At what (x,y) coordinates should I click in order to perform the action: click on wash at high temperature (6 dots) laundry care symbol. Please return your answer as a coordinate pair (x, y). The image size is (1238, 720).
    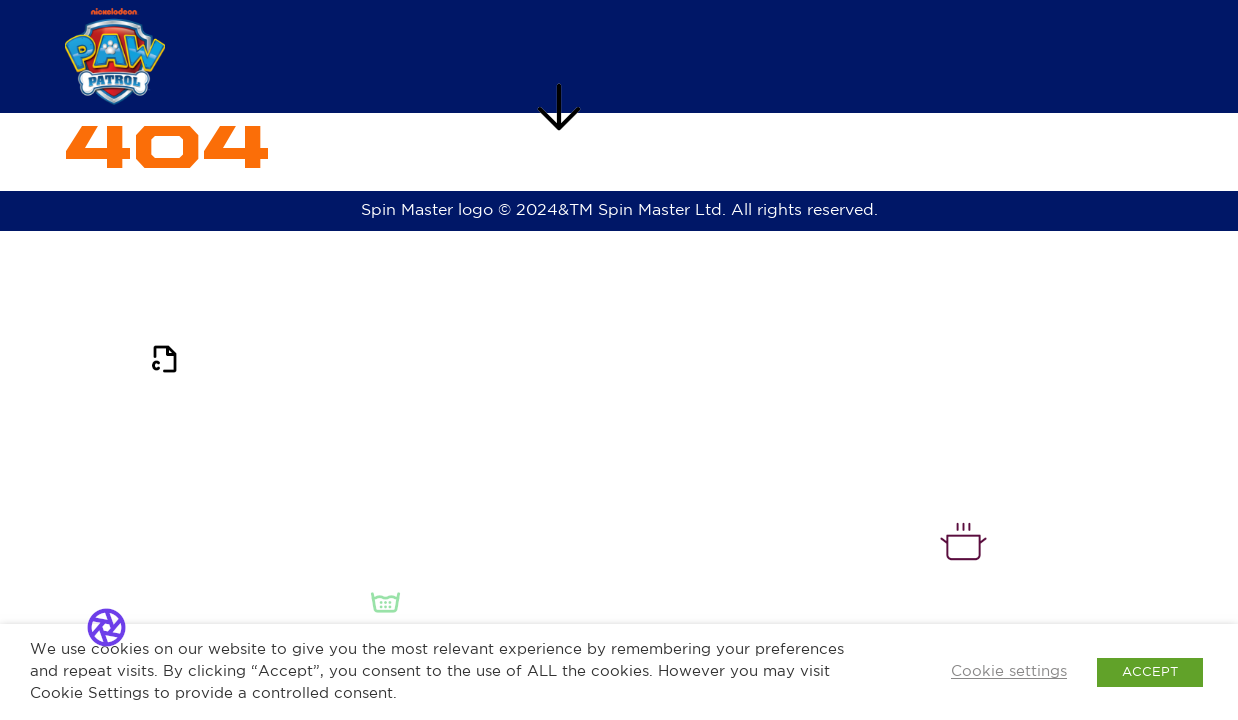
    Looking at the image, I should click on (385, 602).